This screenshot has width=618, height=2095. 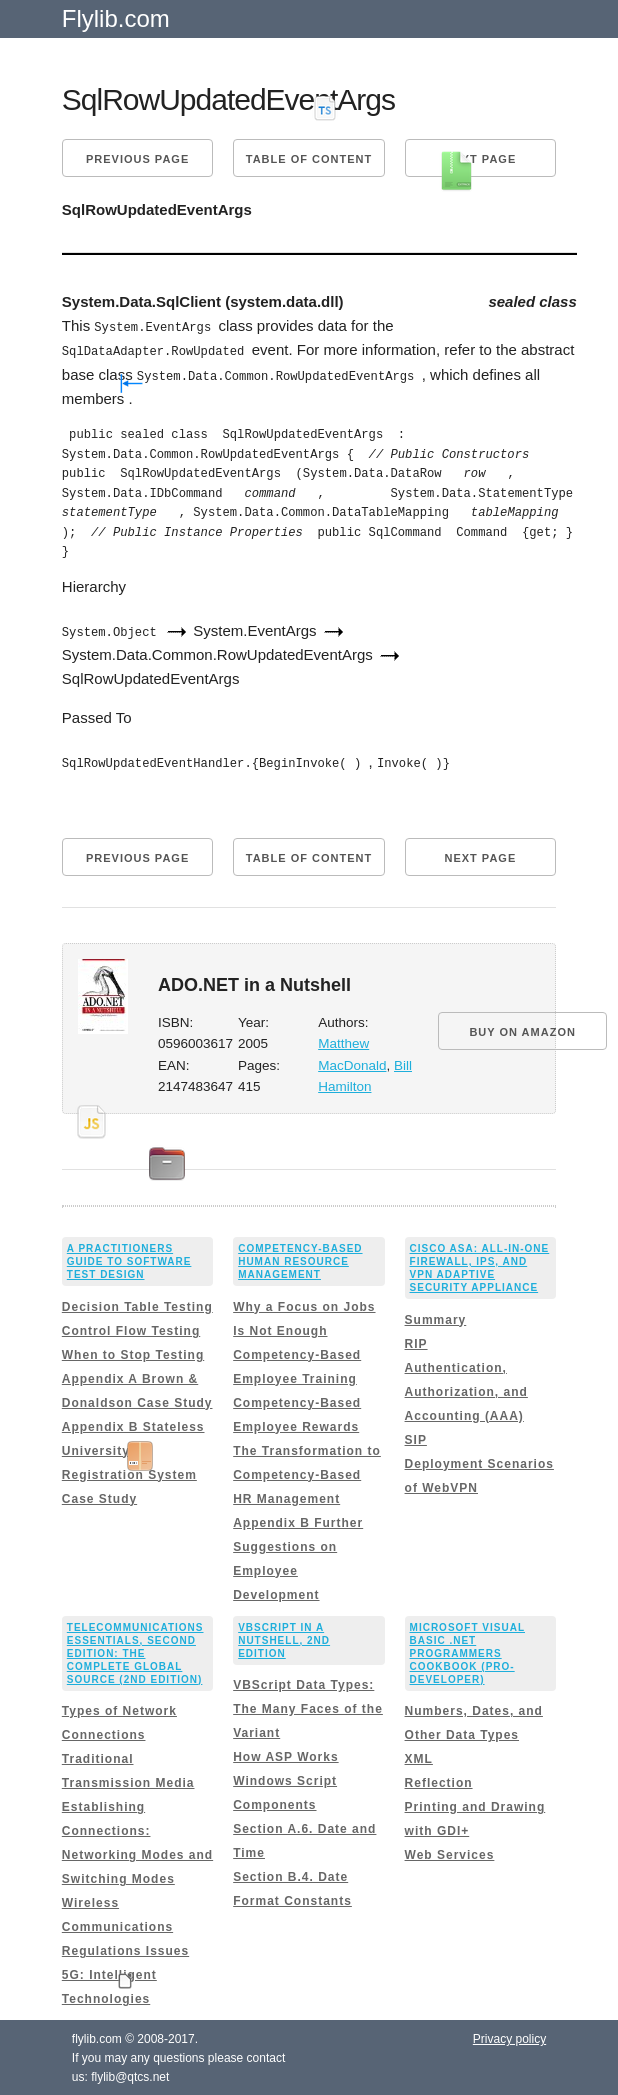 What do you see at coordinates (131, 383) in the screenshot?
I see `go to the first item in a list or sequence` at bounding box center [131, 383].